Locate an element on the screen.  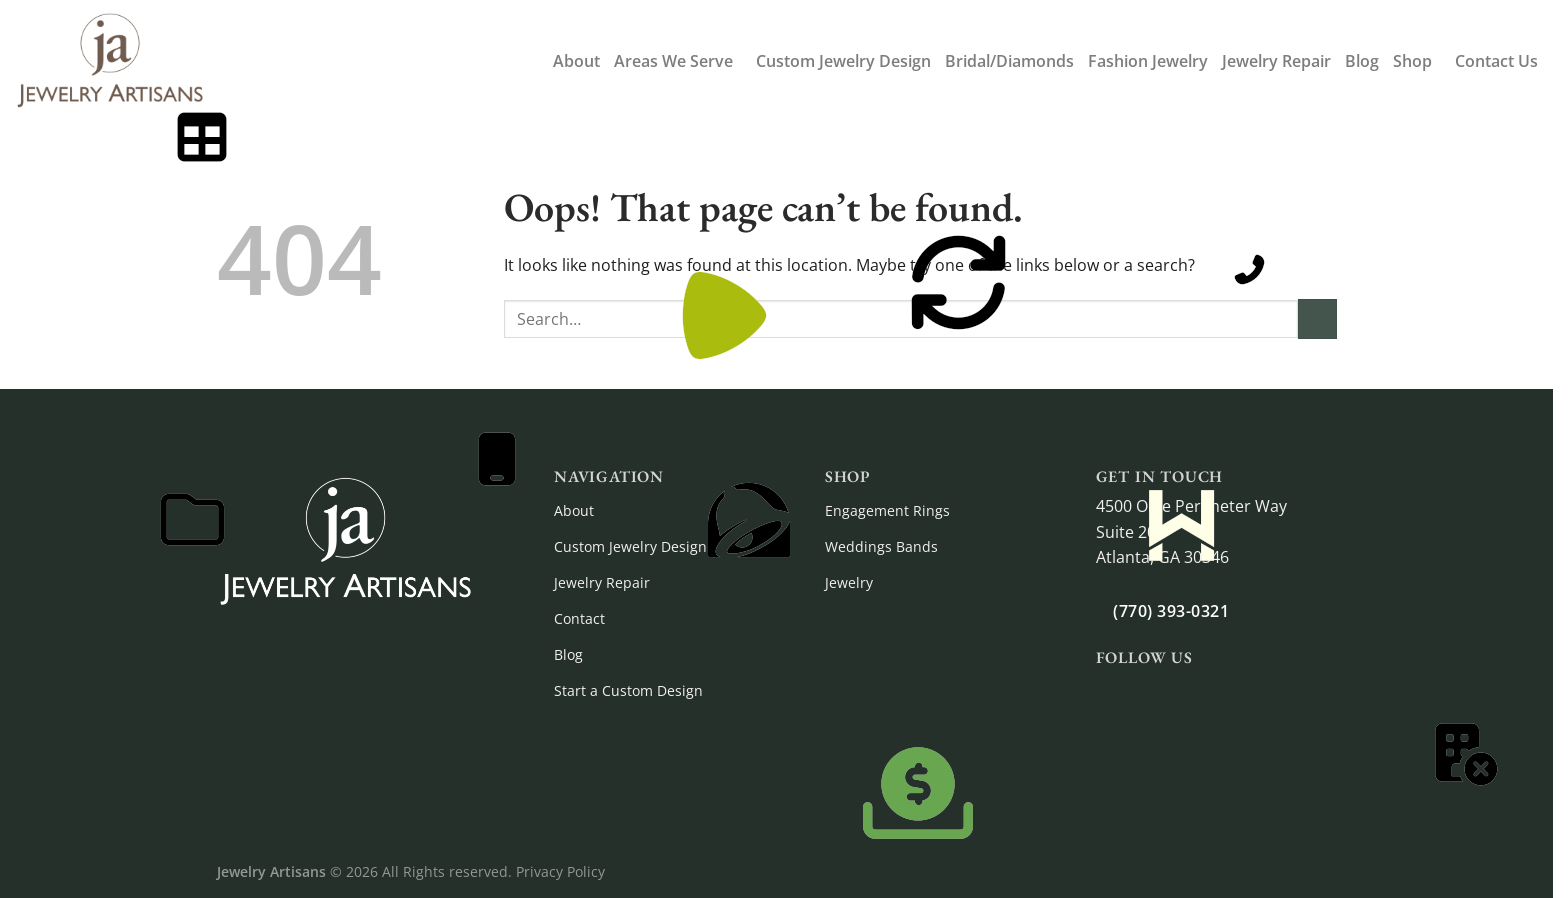
open the Zalando shopping app is located at coordinates (724, 315).